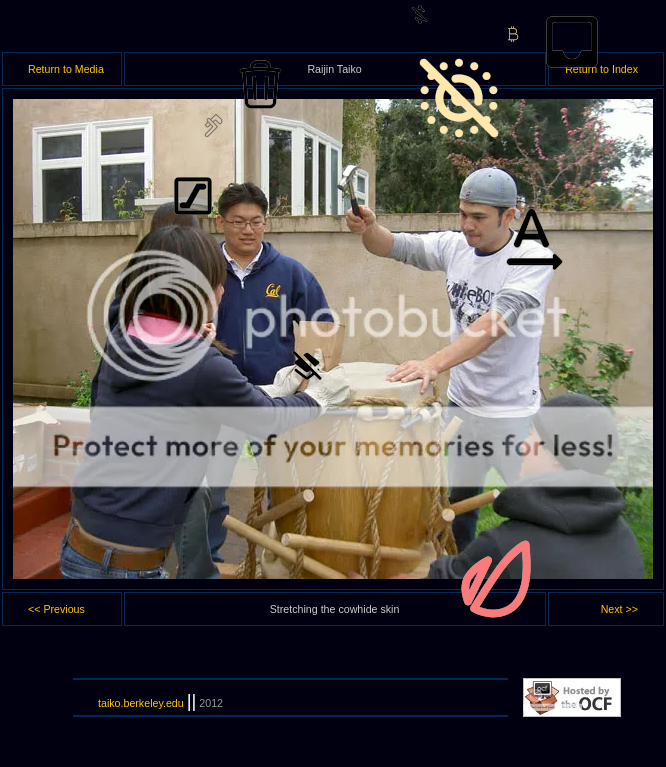 The width and height of the screenshot is (666, 767). What do you see at coordinates (531, 240) in the screenshot?
I see `set text to horizontal orientation` at bounding box center [531, 240].